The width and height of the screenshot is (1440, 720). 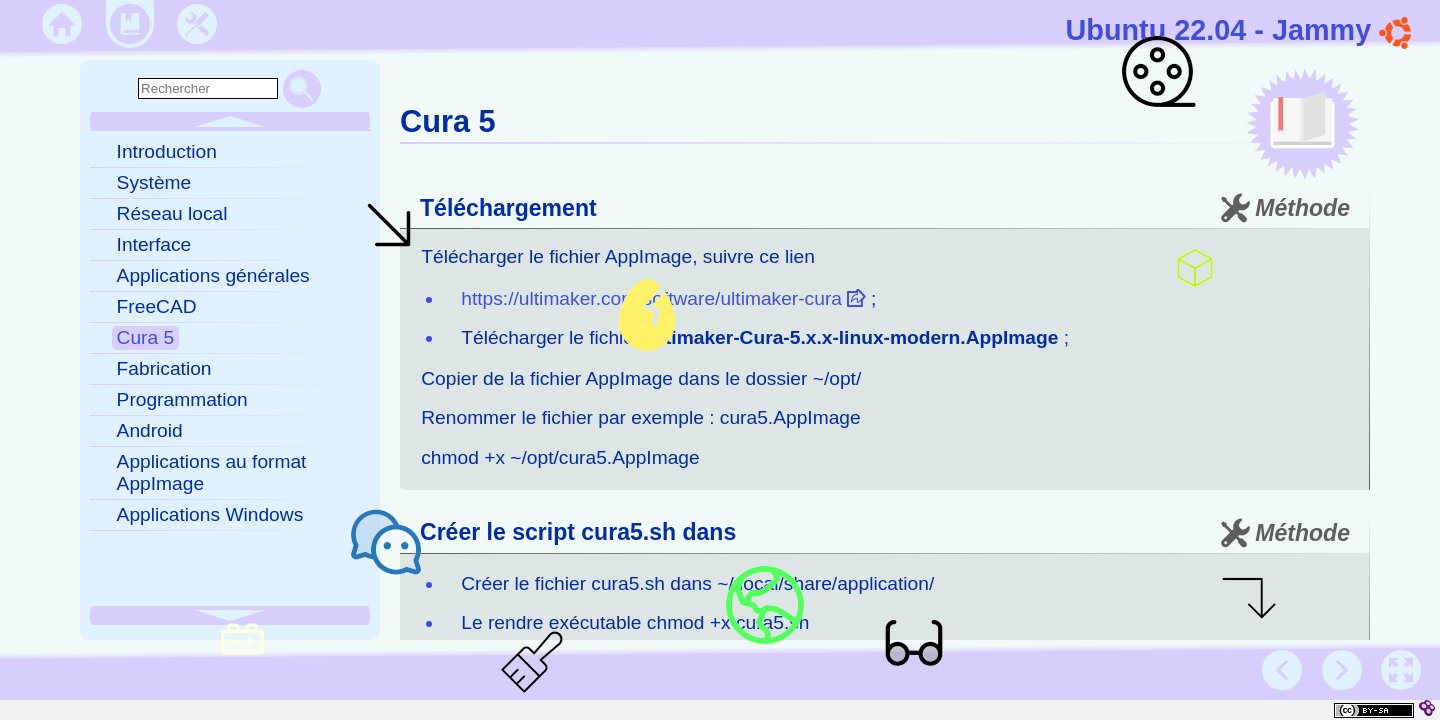 What do you see at coordinates (533, 661) in the screenshot?
I see `access painting or drawing tools` at bounding box center [533, 661].